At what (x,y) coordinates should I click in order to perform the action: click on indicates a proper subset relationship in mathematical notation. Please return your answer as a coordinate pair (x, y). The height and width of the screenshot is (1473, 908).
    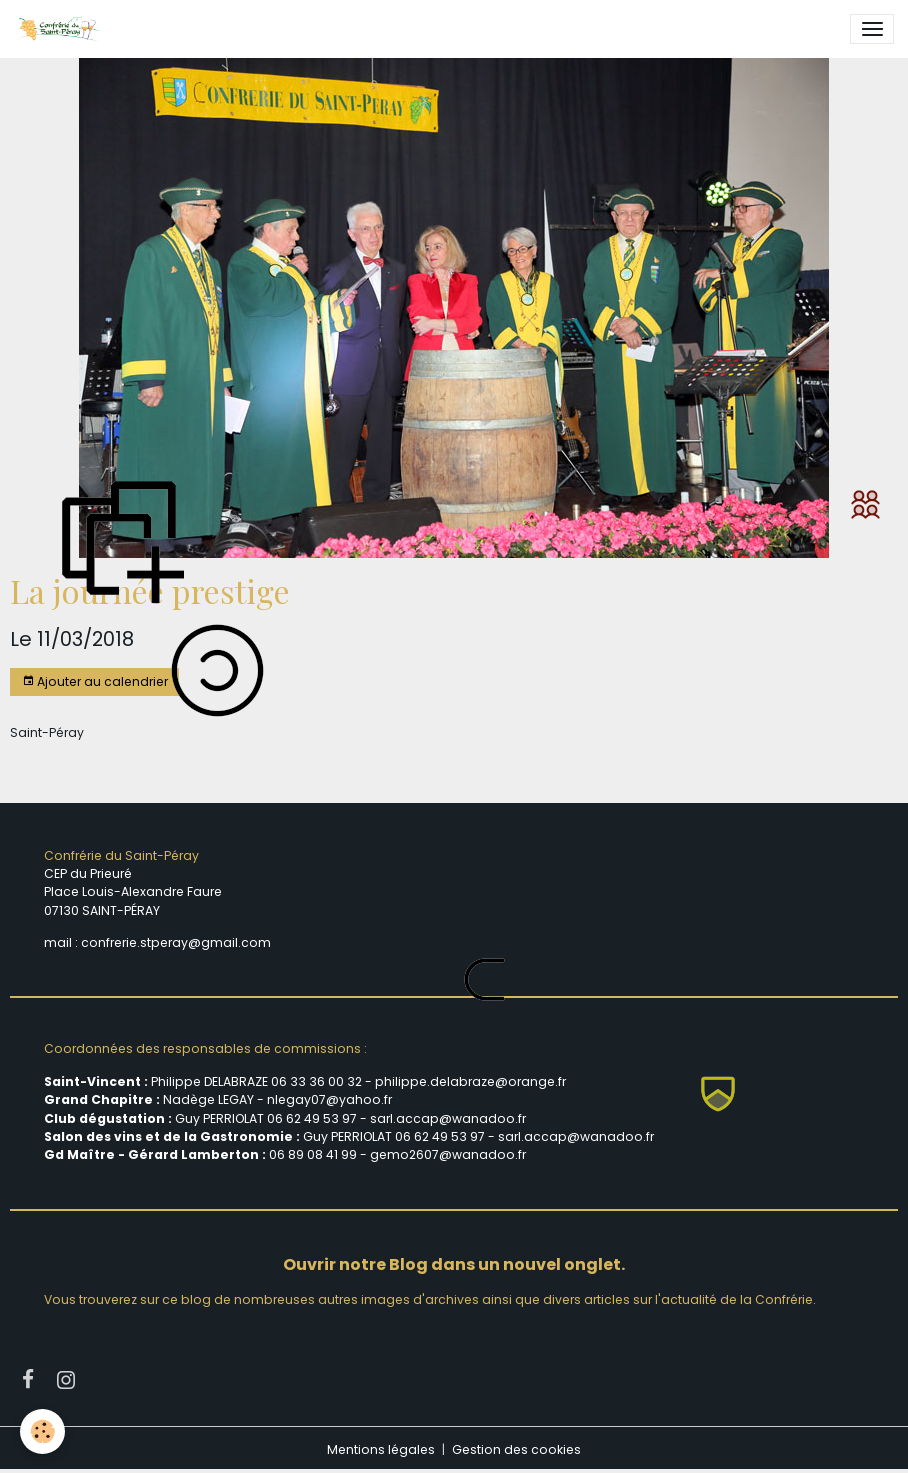
    Looking at the image, I should click on (485, 979).